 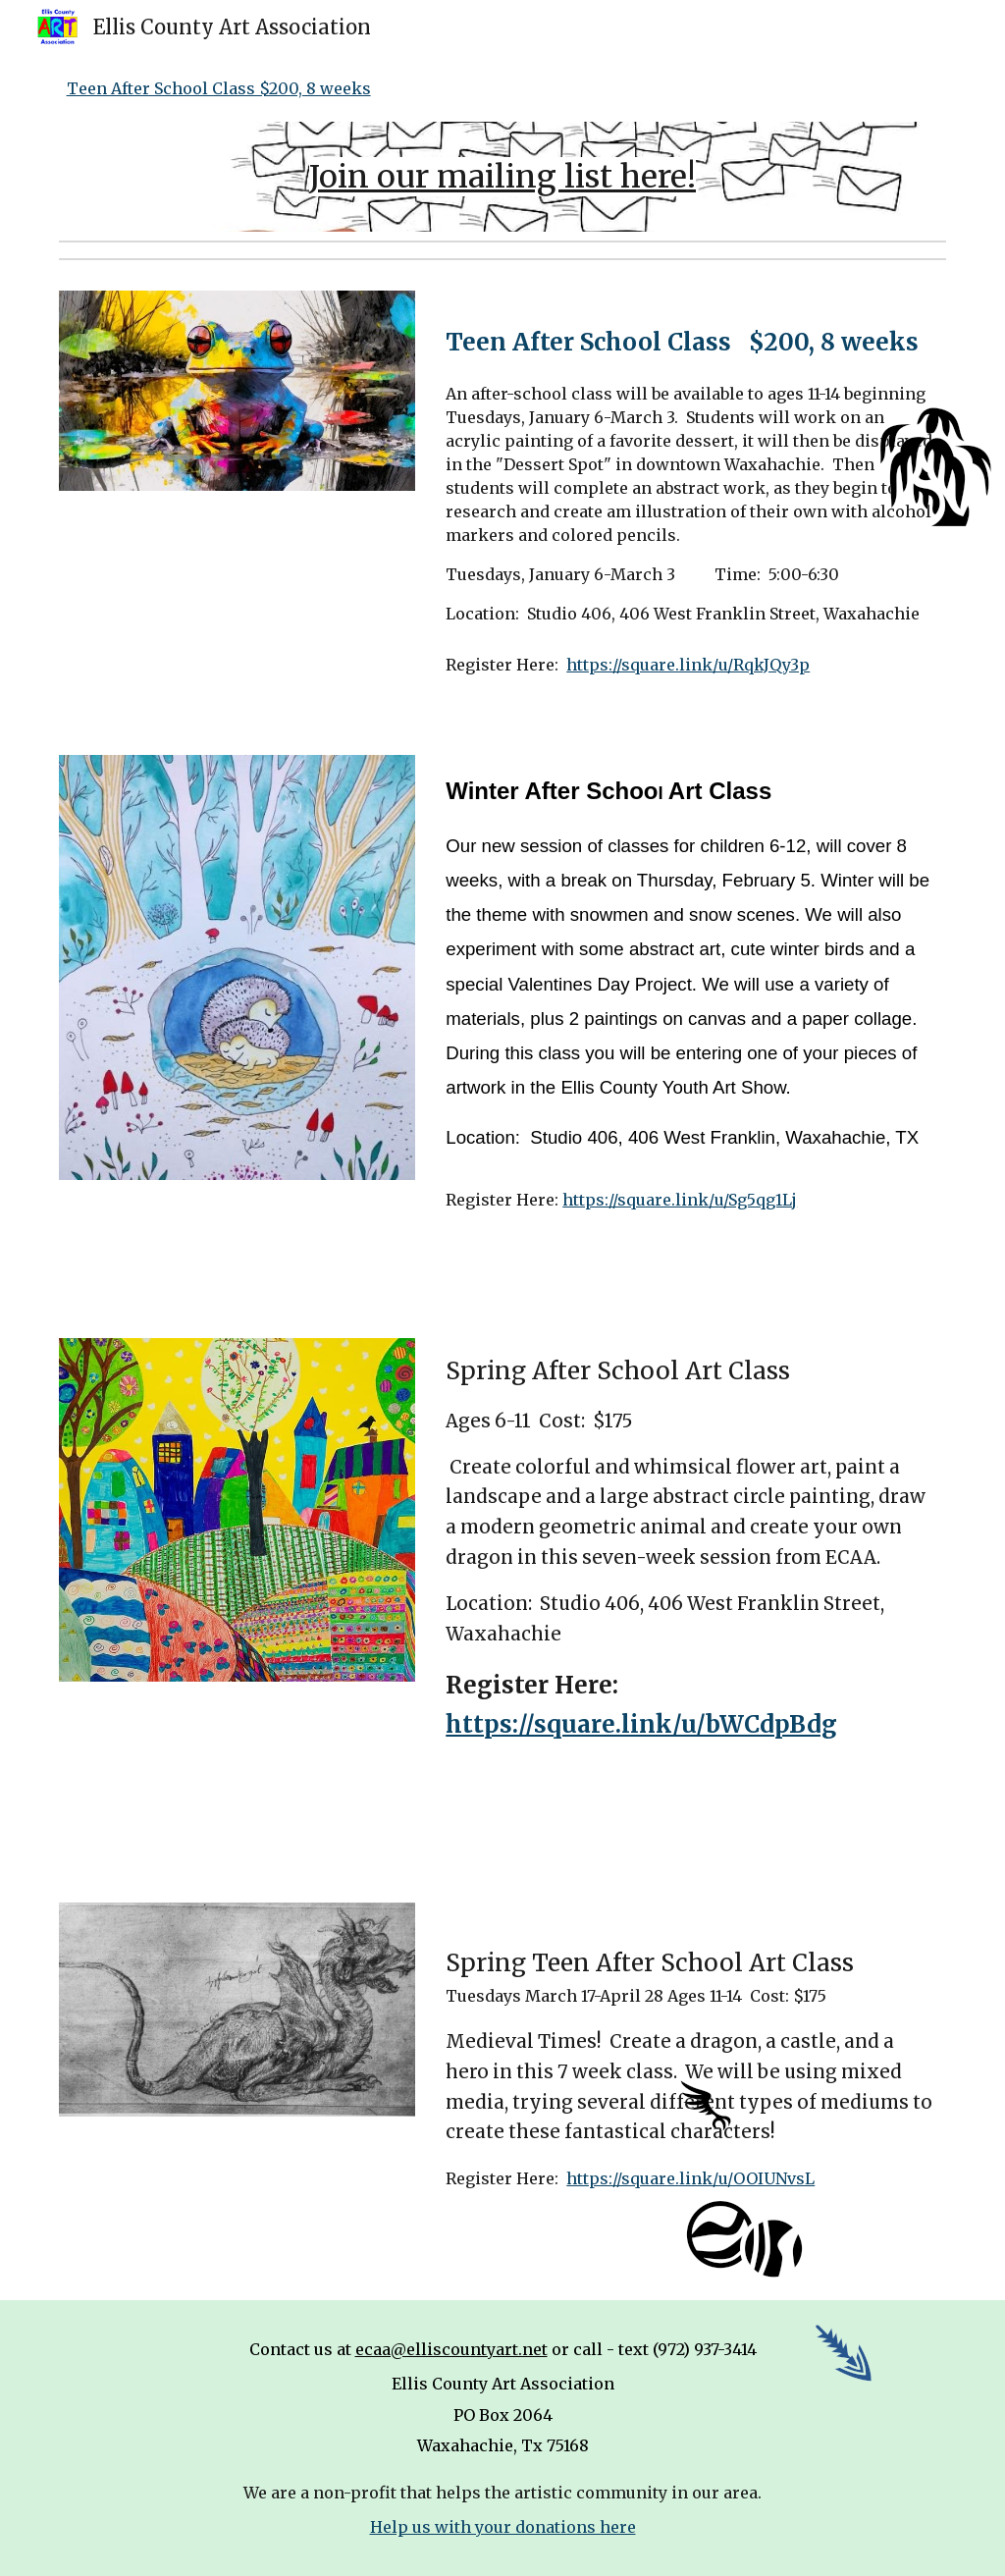 I want to click on select a piercing or armor-penetrating attack, so click(x=843, y=2352).